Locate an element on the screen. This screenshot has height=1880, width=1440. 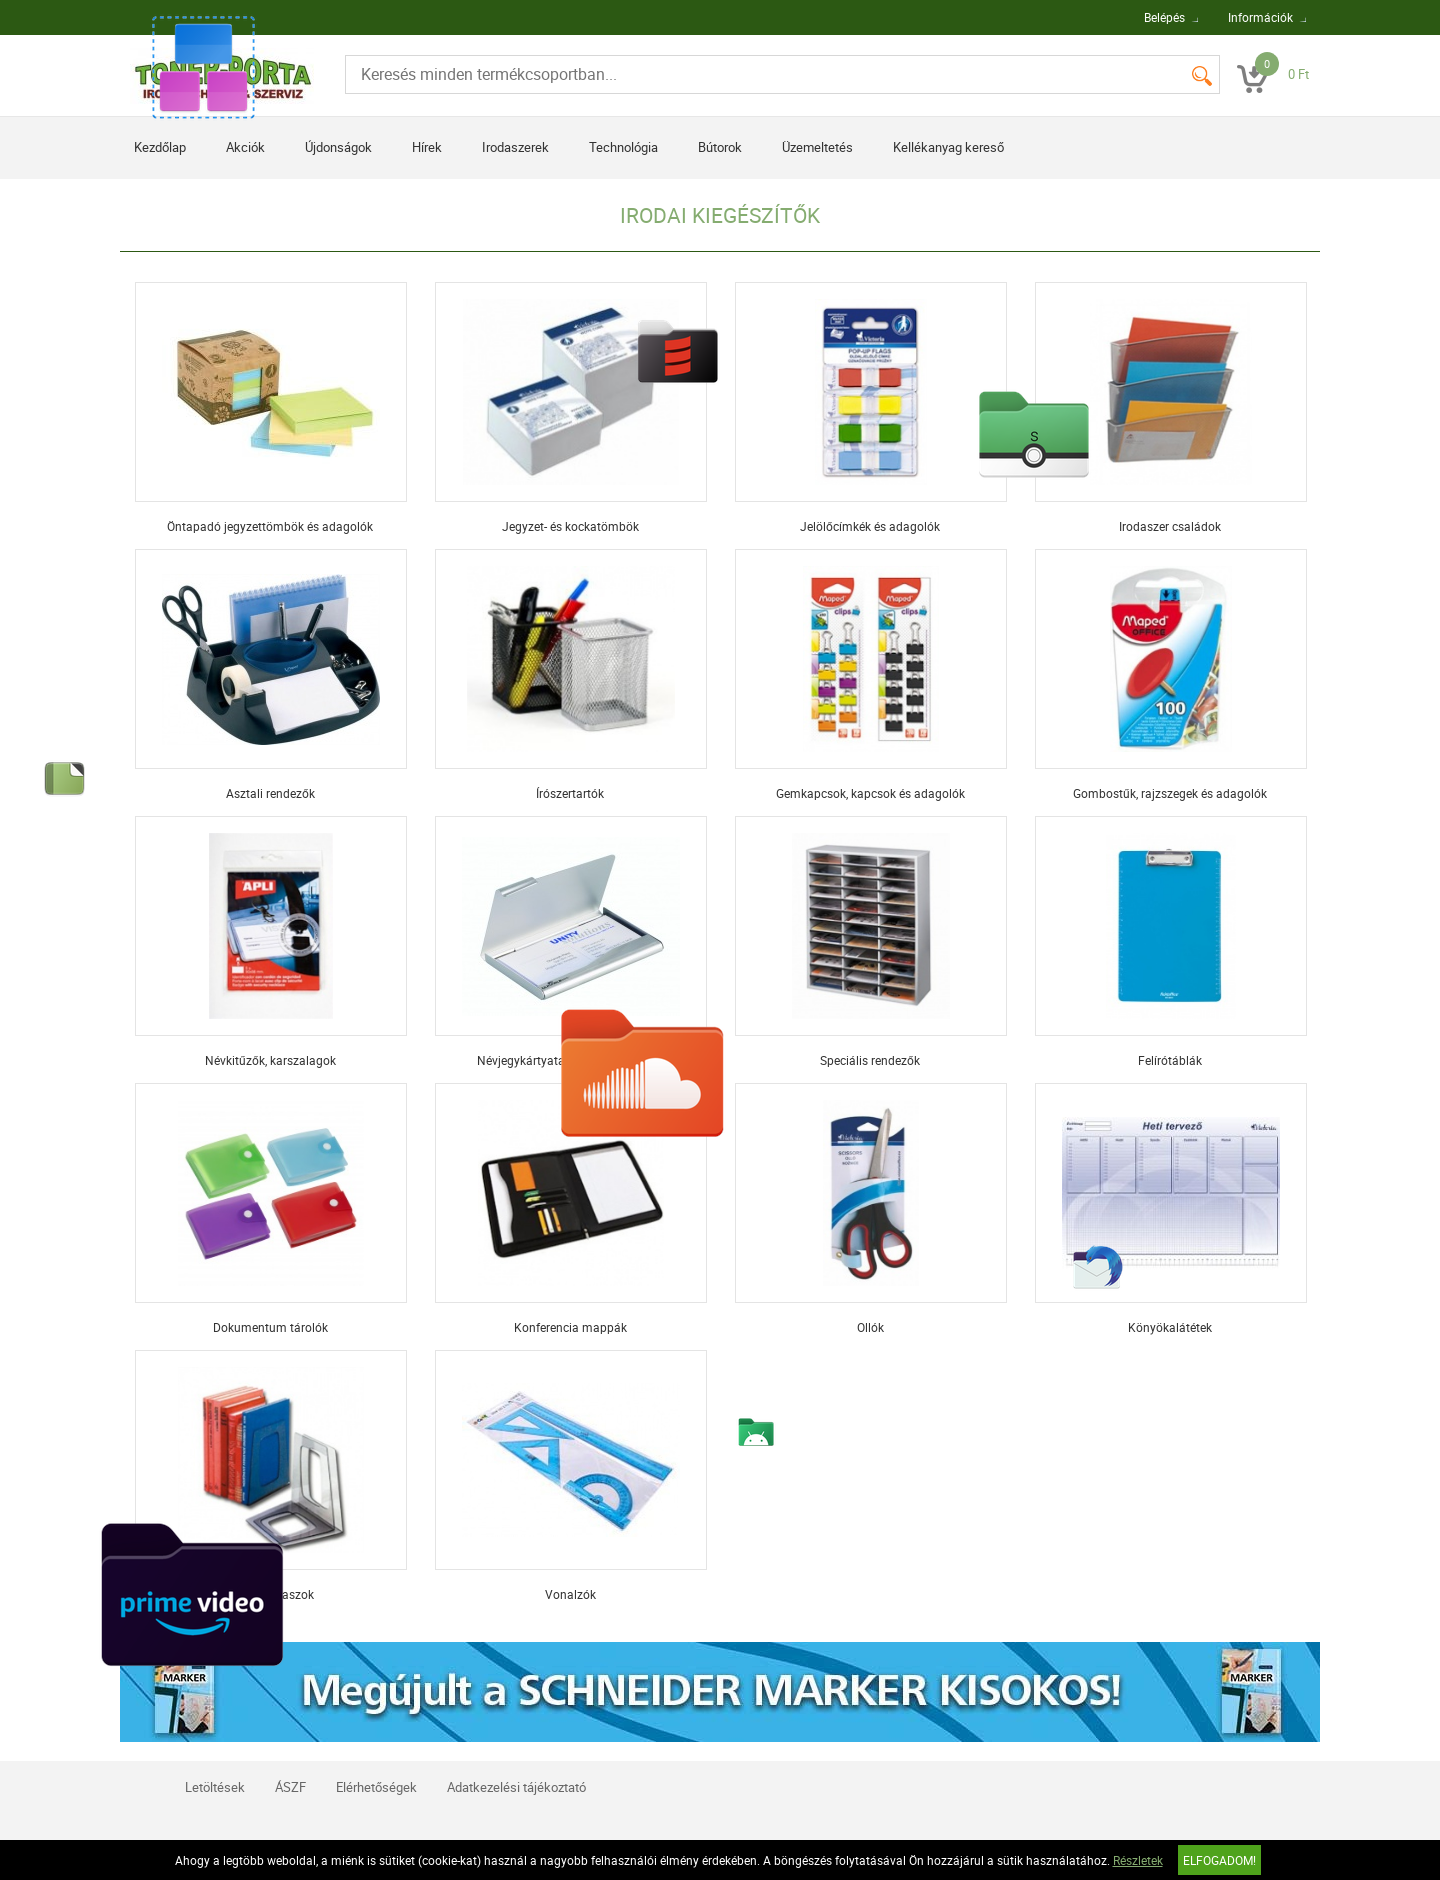
open your SoundCloud downloads folder is located at coordinates (641, 1077).